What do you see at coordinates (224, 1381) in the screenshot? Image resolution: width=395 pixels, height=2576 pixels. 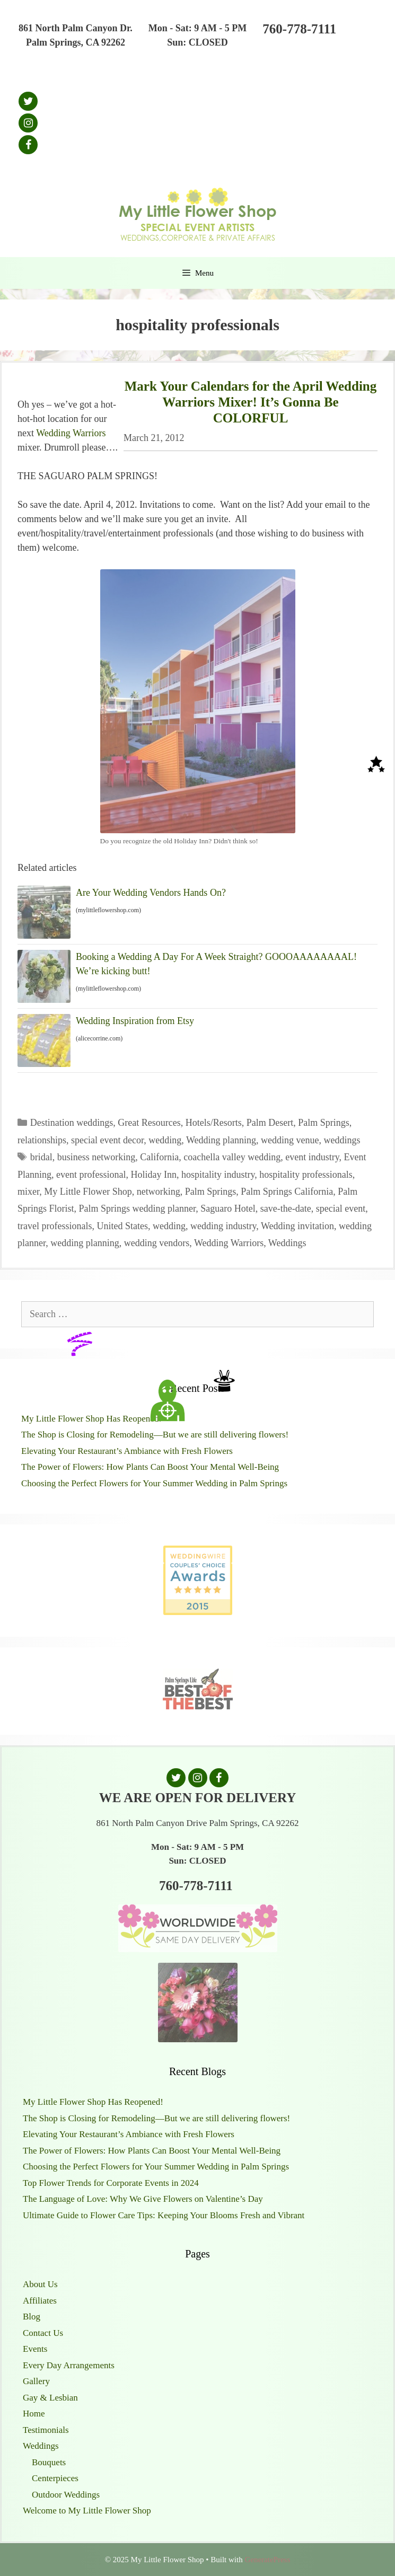 I see `access magic or special effects features` at bounding box center [224, 1381].